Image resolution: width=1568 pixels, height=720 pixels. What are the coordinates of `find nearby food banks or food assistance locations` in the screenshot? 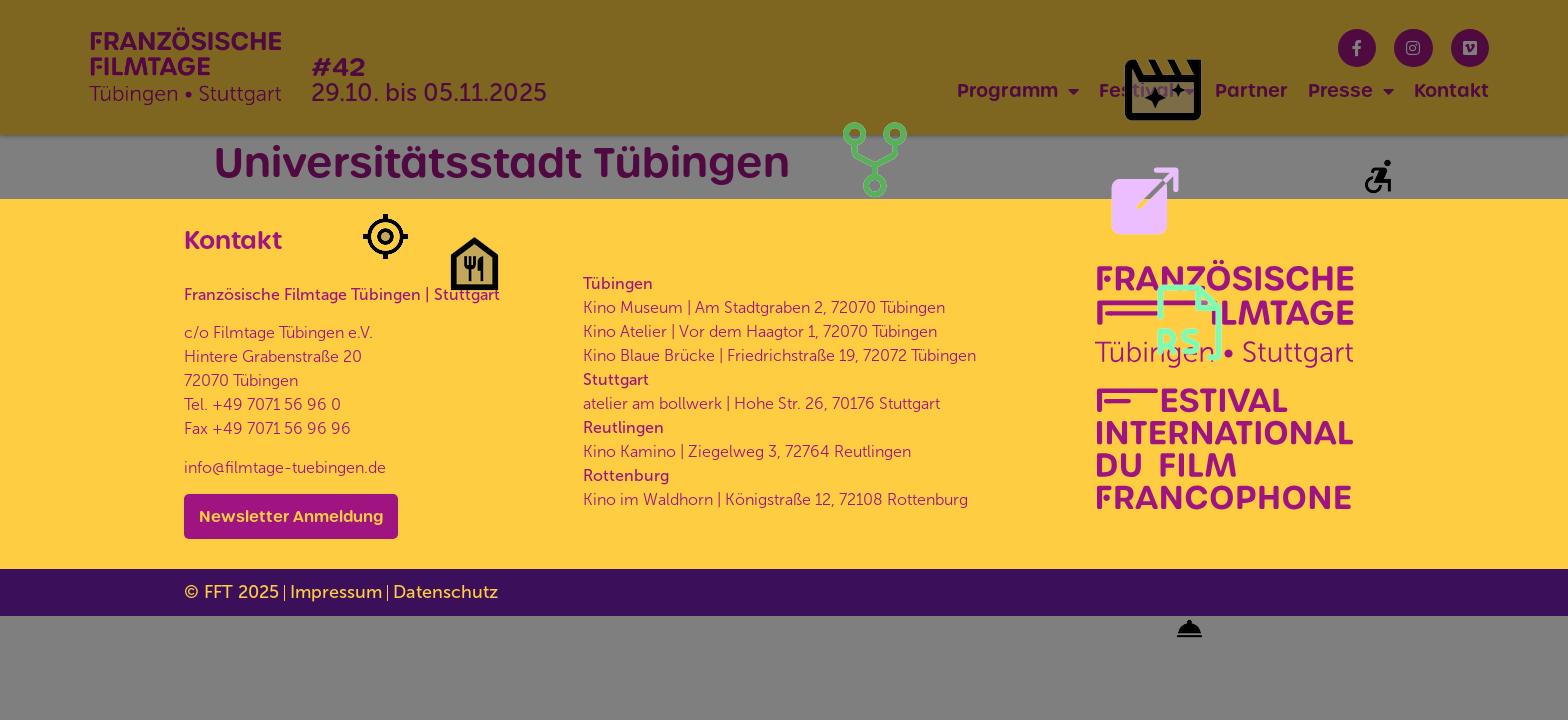 It's located at (474, 263).